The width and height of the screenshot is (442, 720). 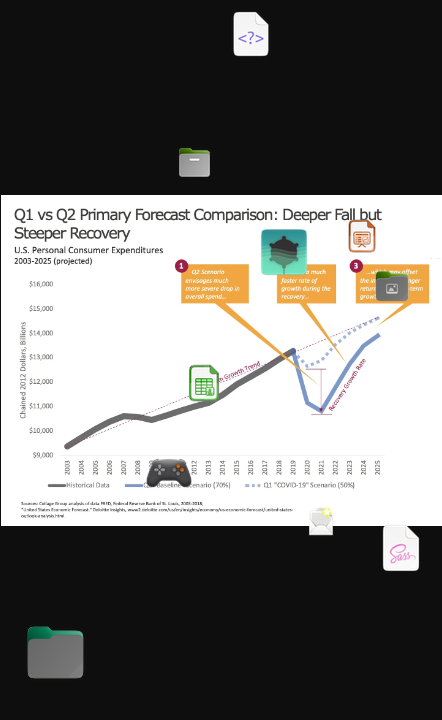 I want to click on compose a new email message, so click(x=321, y=522).